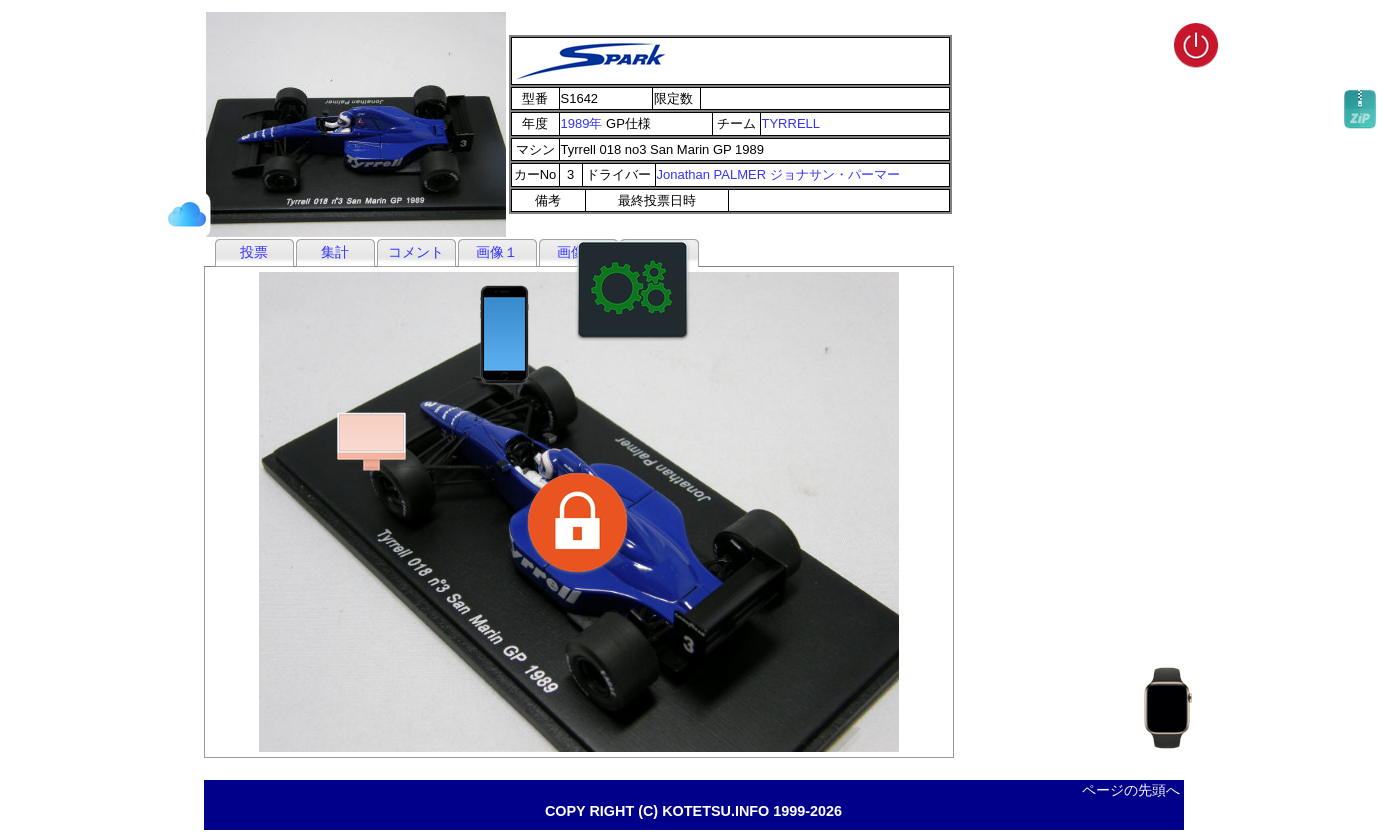  What do you see at coordinates (577, 522) in the screenshot?
I see `lock the screen` at bounding box center [577, 522].